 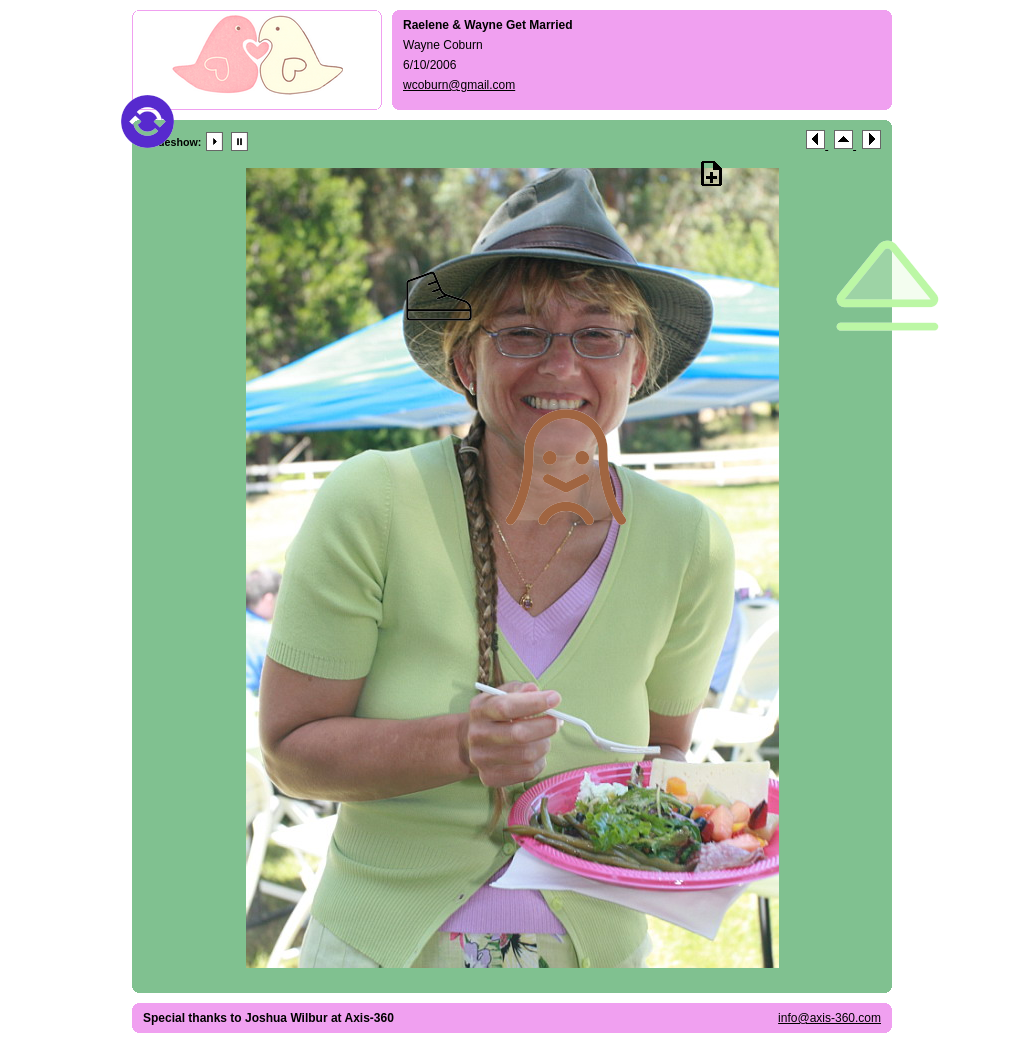 What do you see at coordinates (711, 173) in the screenshot?
I see `create a new note or document` at bounding box center [711, 173].